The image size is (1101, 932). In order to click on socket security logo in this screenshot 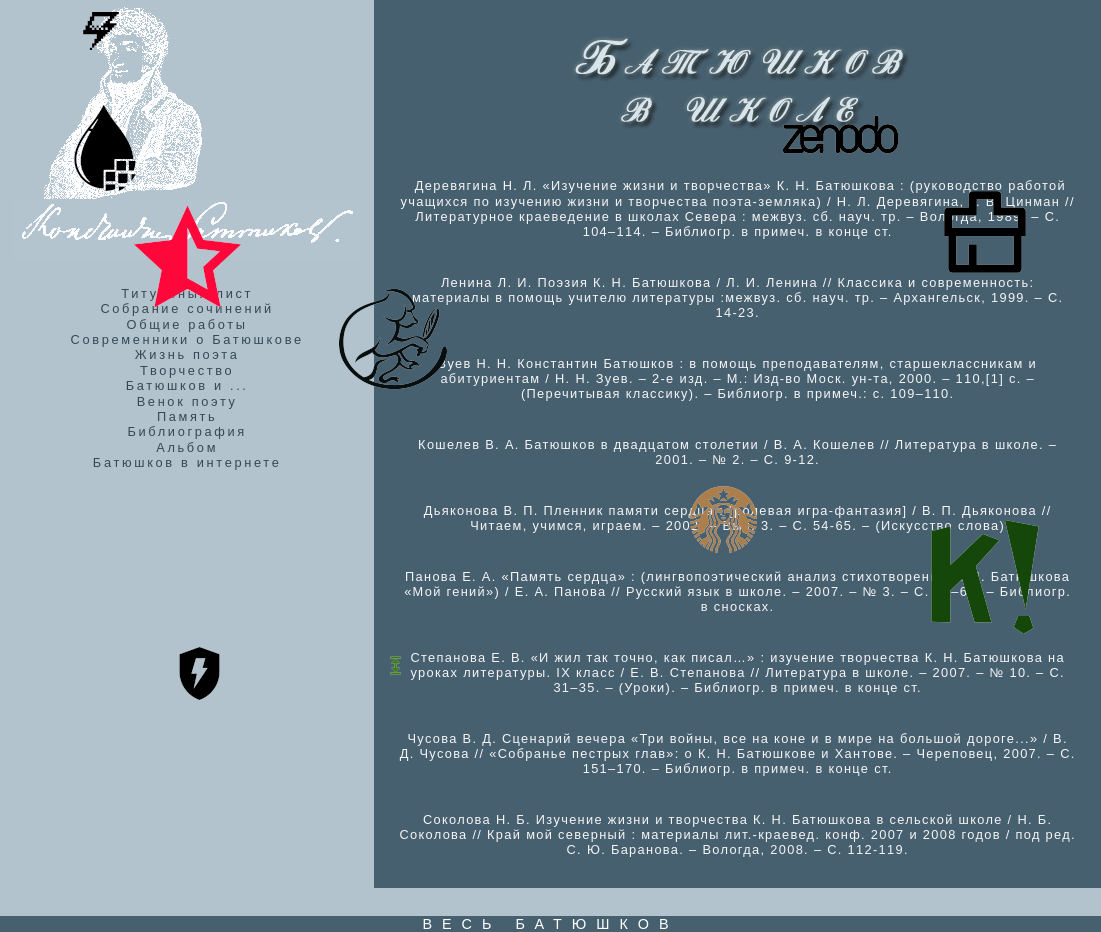, I will do `click(199, 673)`.